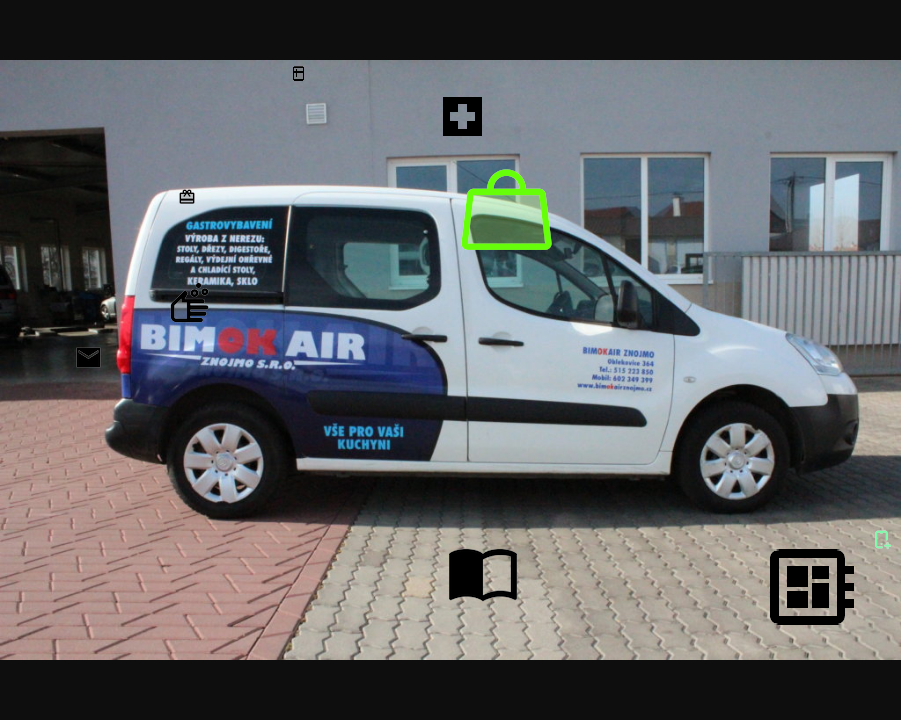  I want to click on access developer or hardware settings, so click(812, 587).